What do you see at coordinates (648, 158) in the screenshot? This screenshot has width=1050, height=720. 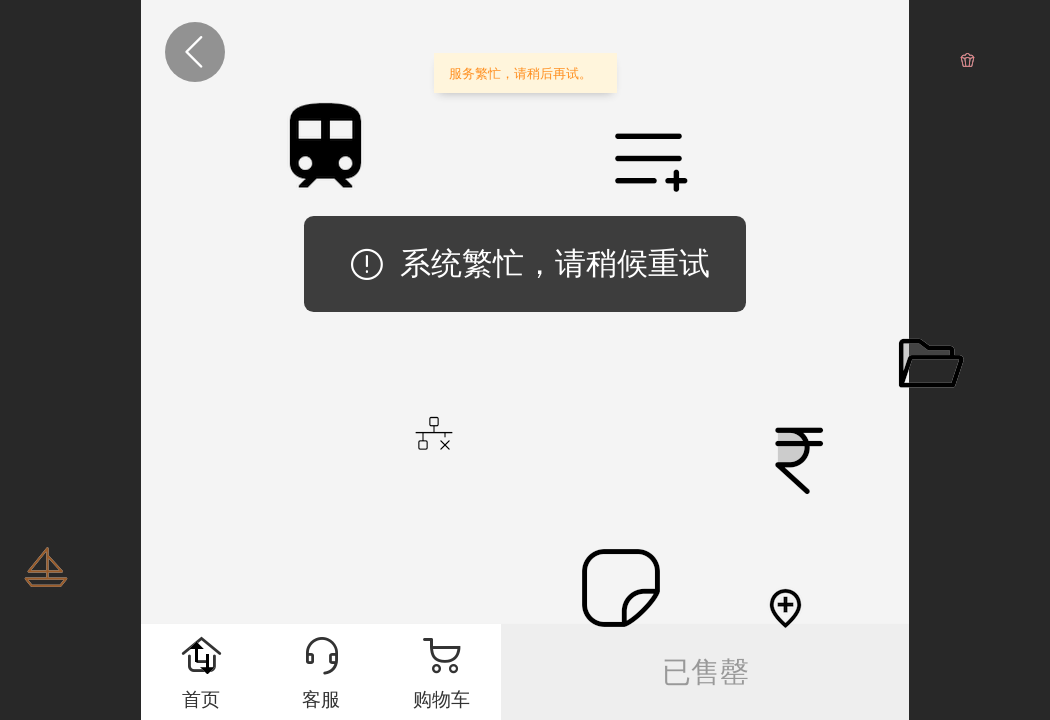 I see `add a new item to the list` at bounding box center [648, 158].